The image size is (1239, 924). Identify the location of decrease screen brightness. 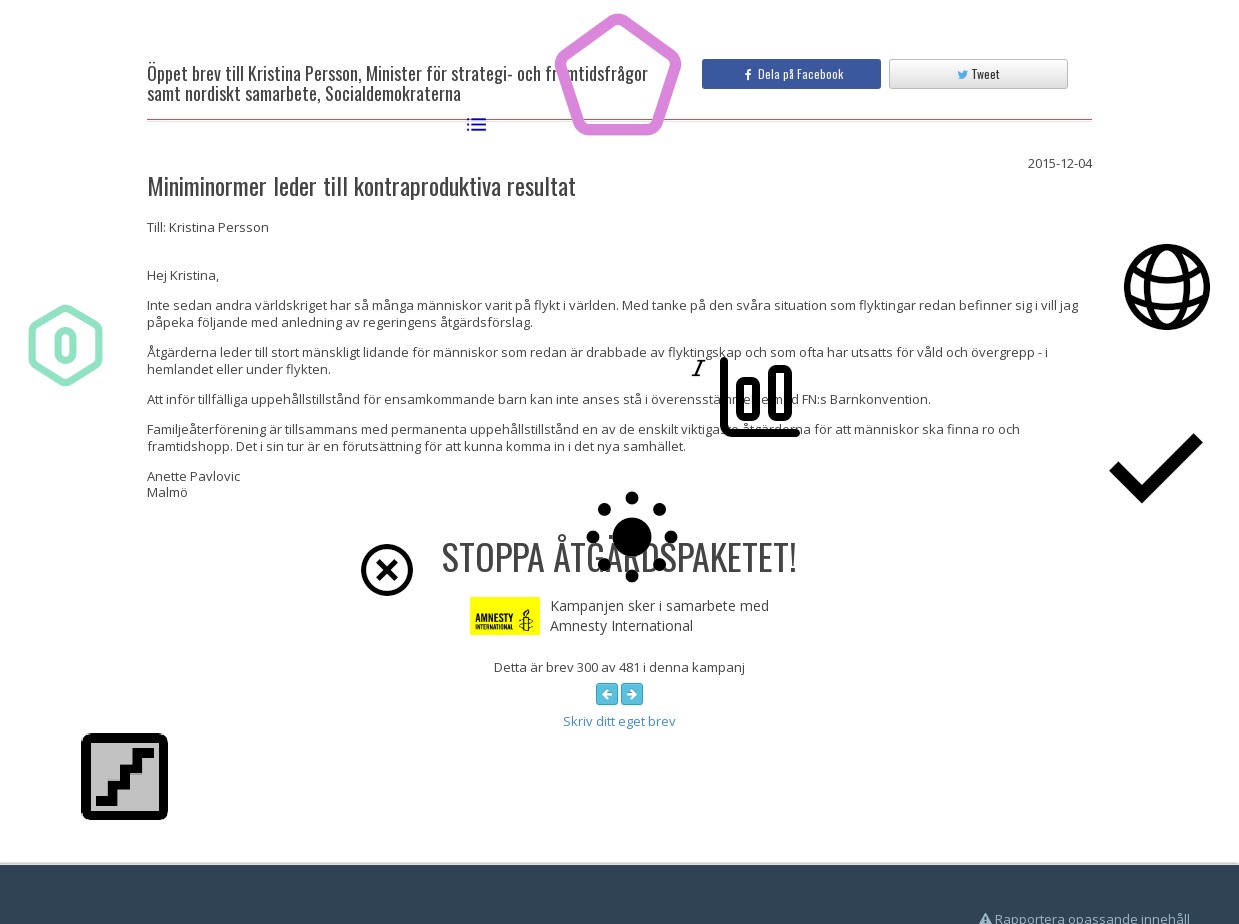
(632, 537).